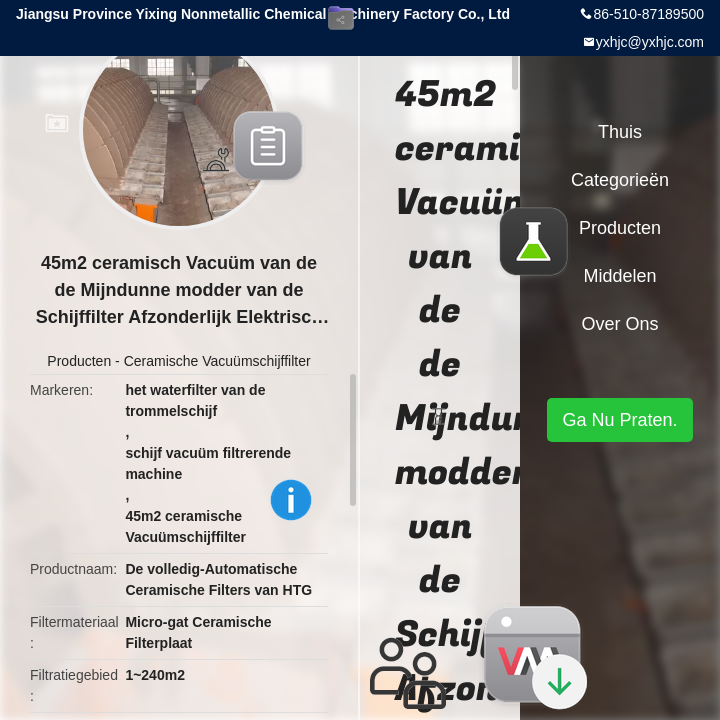 The image size is (720, 720). I want to click on access your favorites folder in the media library, so click(57, 123).